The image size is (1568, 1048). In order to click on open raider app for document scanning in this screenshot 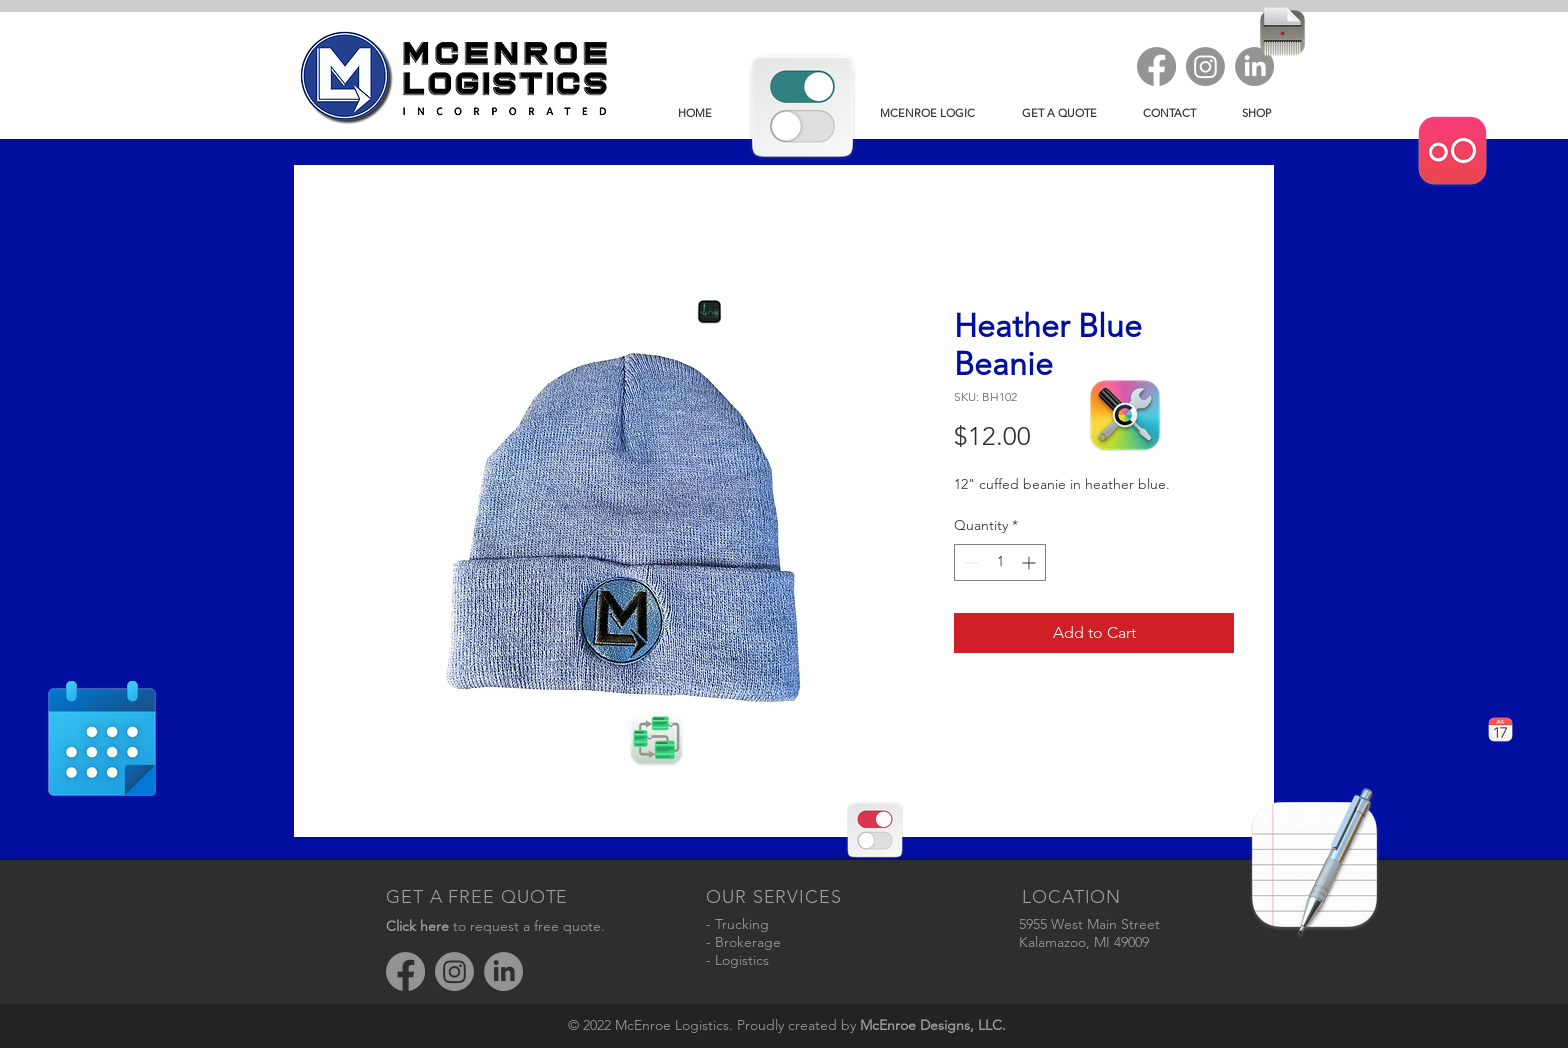, I will do `click(1282, 32)`.